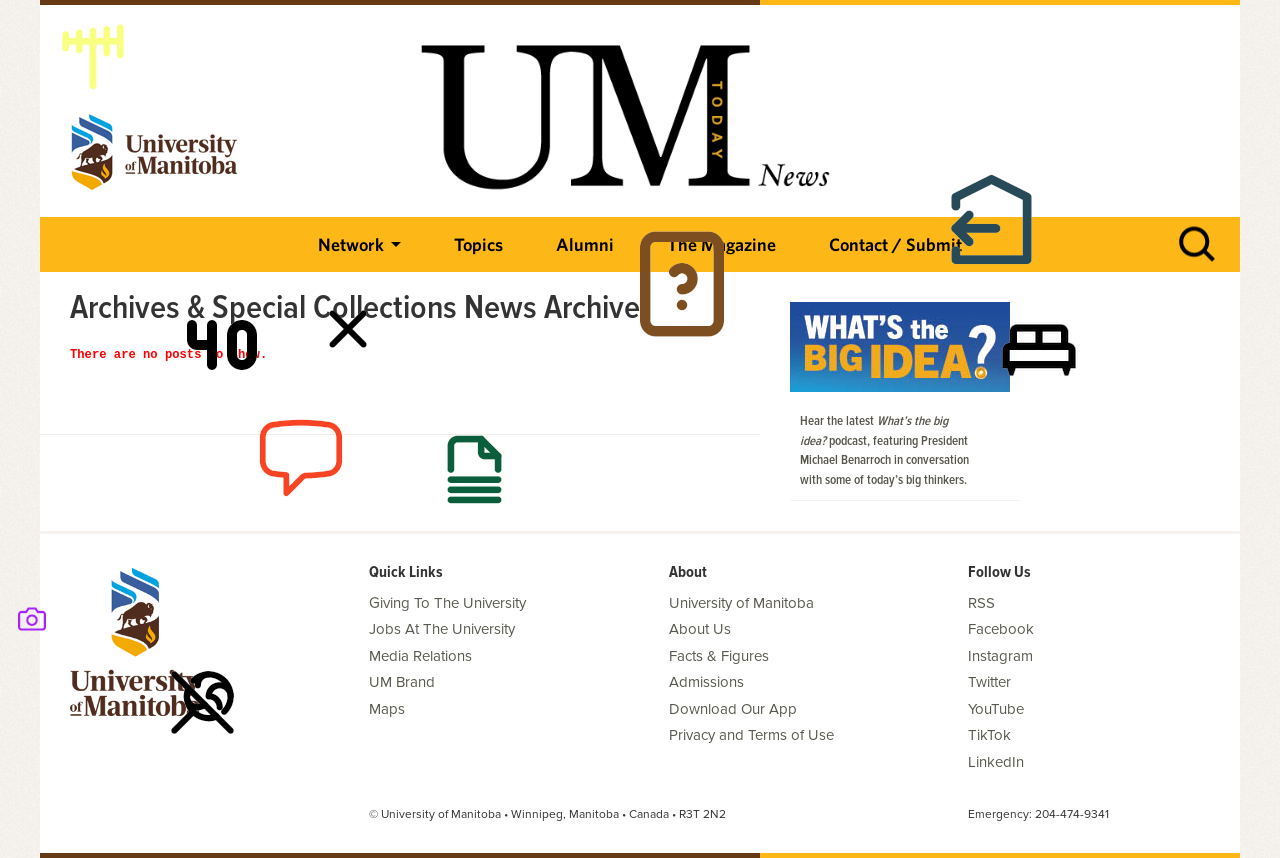 This screenshot has height=858, width=1280. What do you see at coordinates (202, 702) in the screenshot?
I see `disable candy or sweets mode` at bounding box center [202, 702].